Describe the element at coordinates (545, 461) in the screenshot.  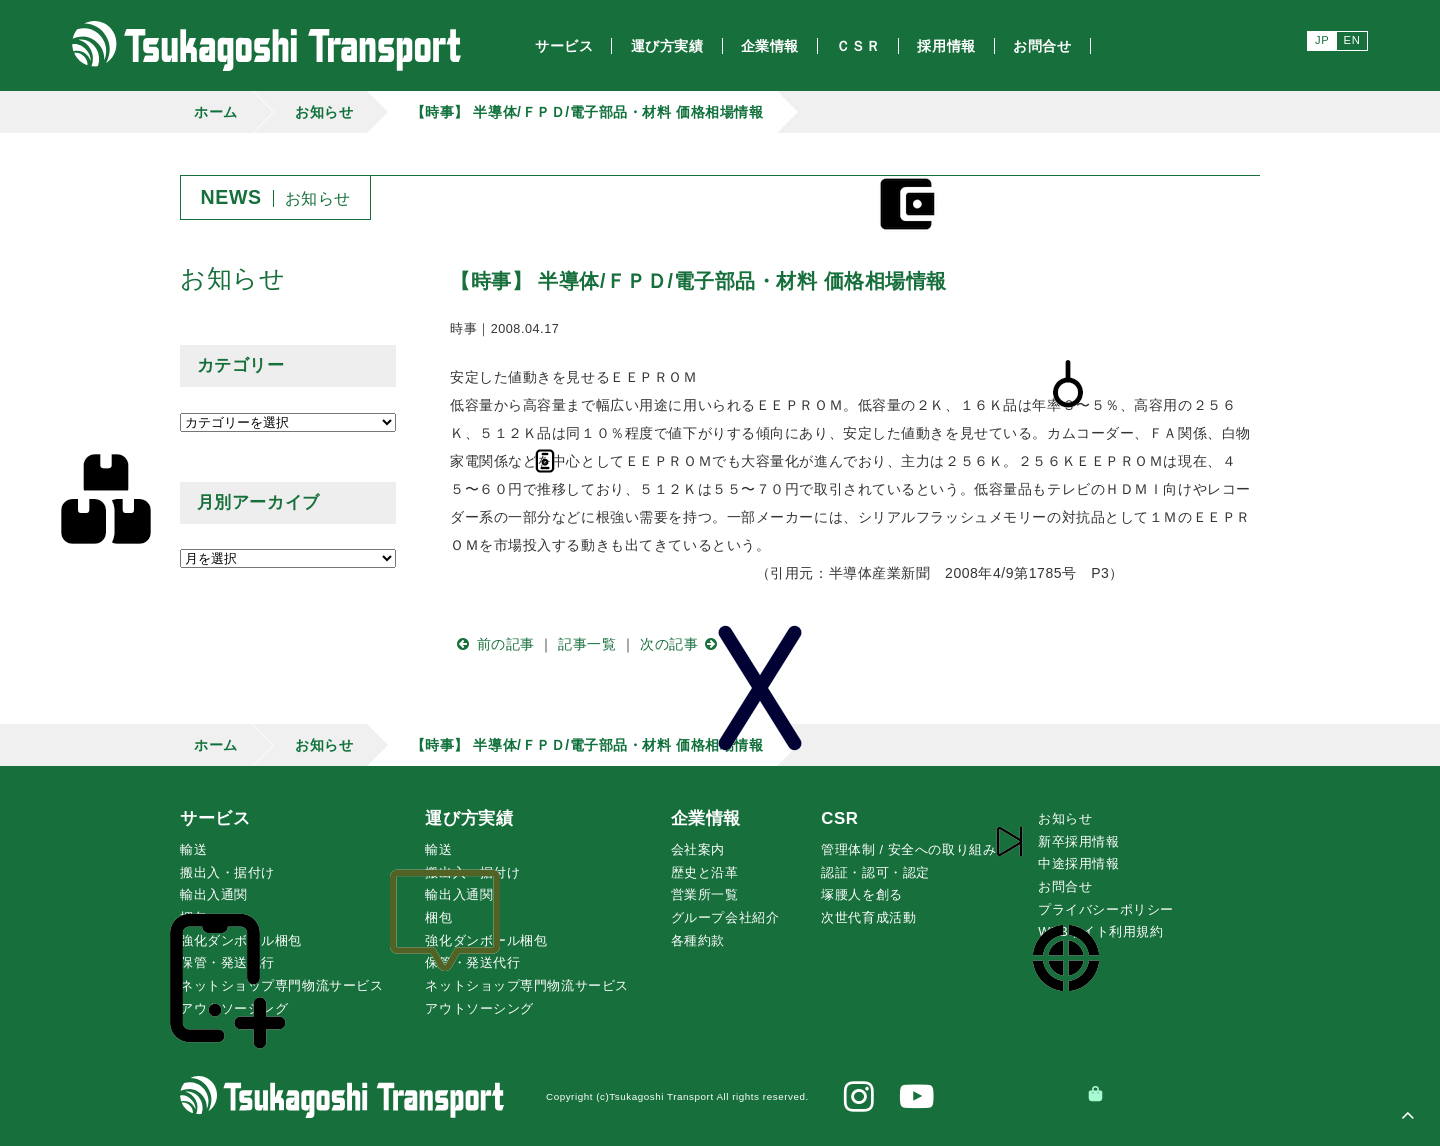
I see `view your ID or profile badge` at that location.